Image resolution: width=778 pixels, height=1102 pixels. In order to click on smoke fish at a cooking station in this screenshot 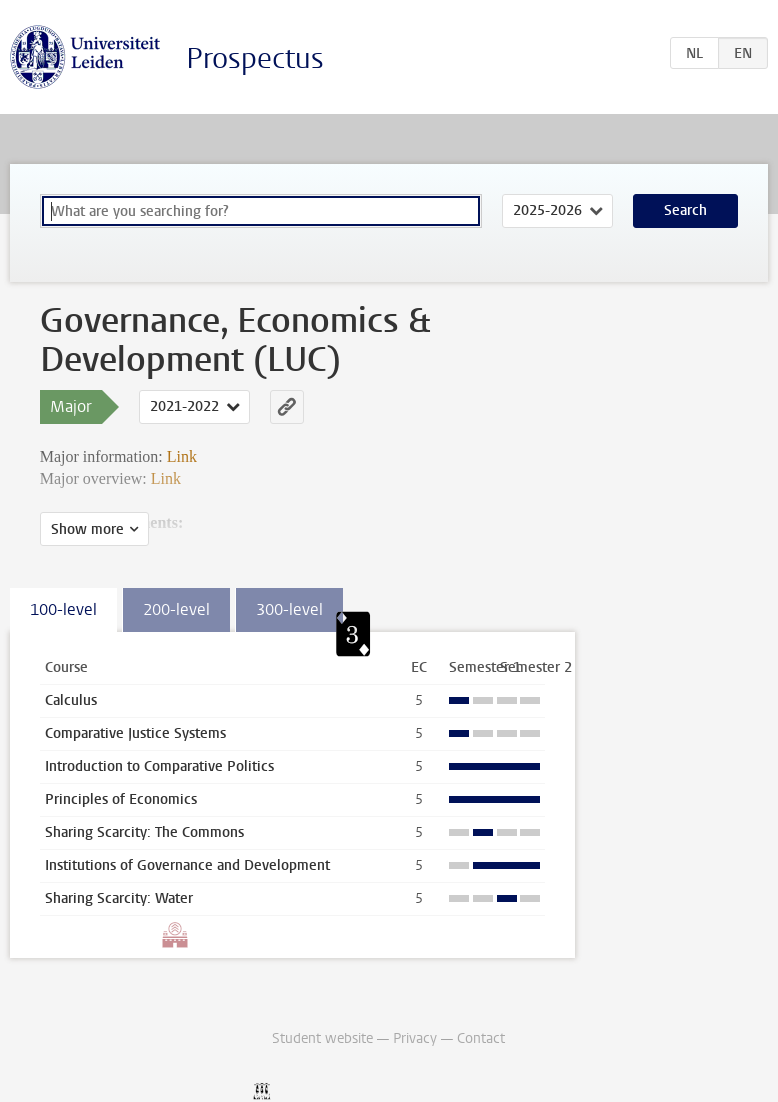, I will do `click(262, 1091)`.